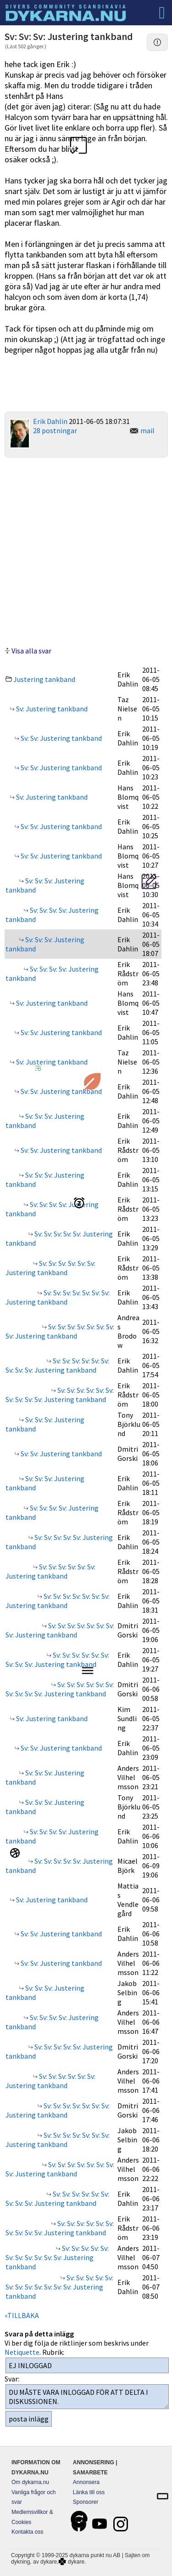 This screenshot has height=2576, width=172. What do you see at coordinates (92, 1082) in the screenshot?
I see `indicates eco-friendly or sustainable option` at bounding box center [92, 1082].